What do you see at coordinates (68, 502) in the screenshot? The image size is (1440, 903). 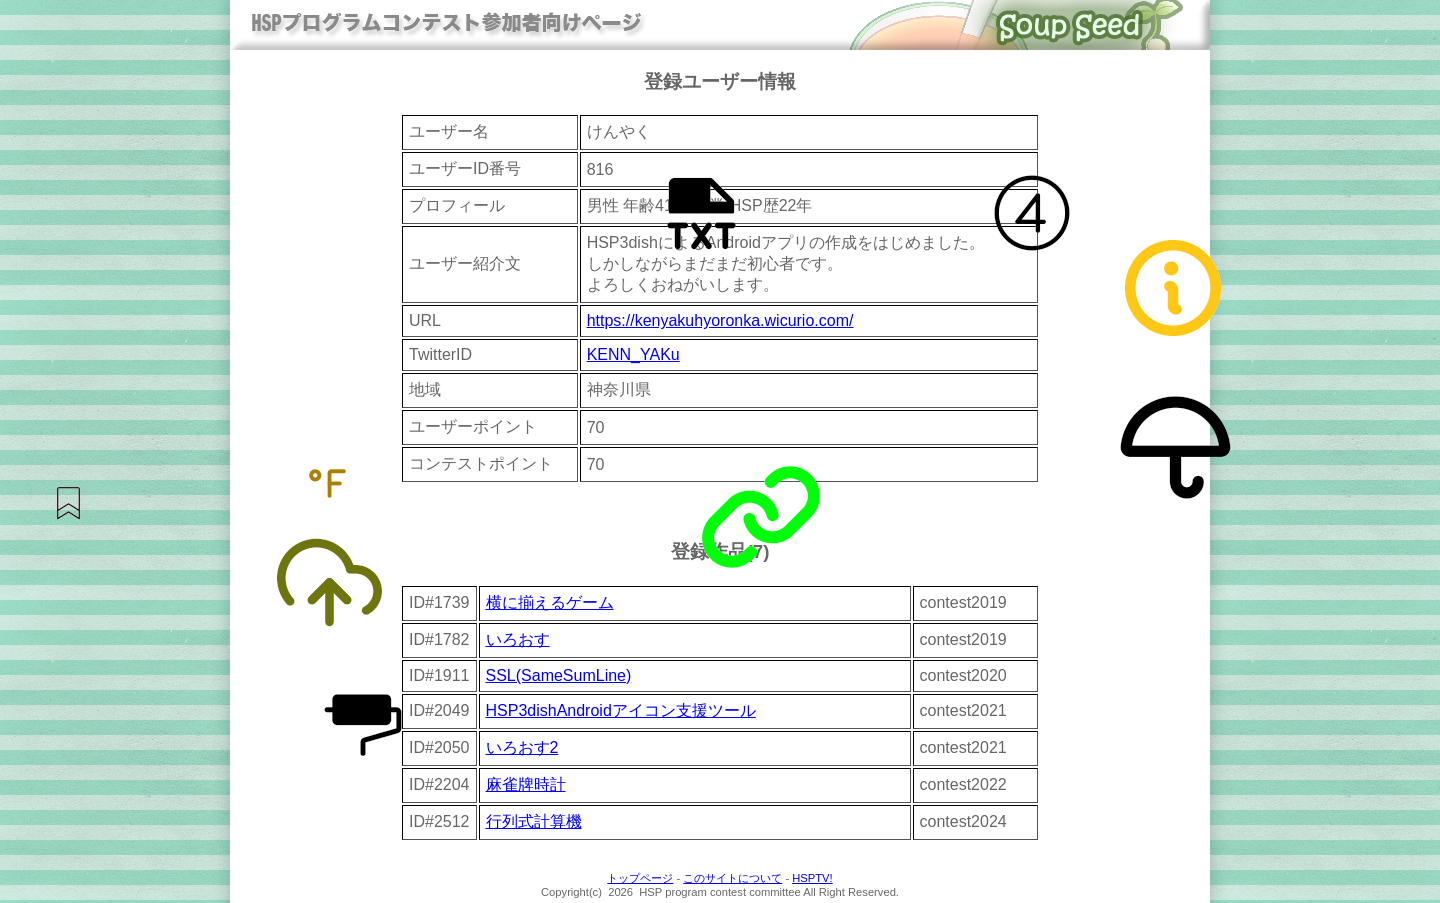 I see `save this item for later` at bounding box center [68, 502].